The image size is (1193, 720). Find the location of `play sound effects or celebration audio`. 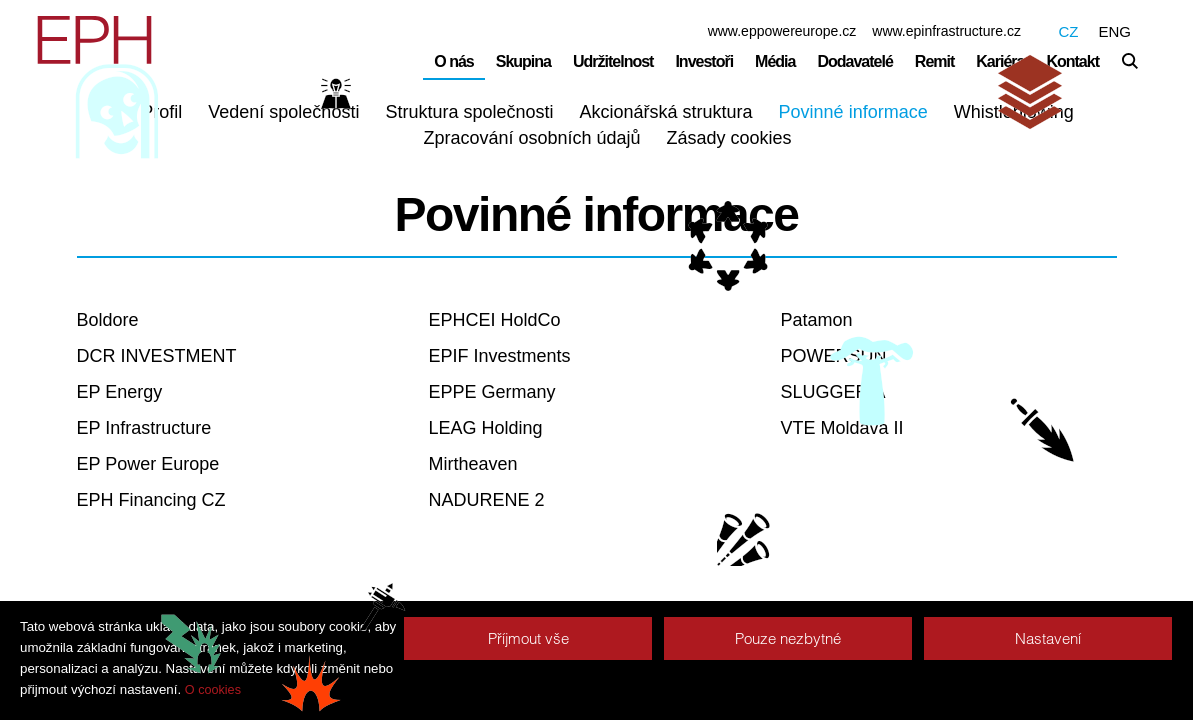

play sound effects or celebration audio is located at coordinates (743, 539).